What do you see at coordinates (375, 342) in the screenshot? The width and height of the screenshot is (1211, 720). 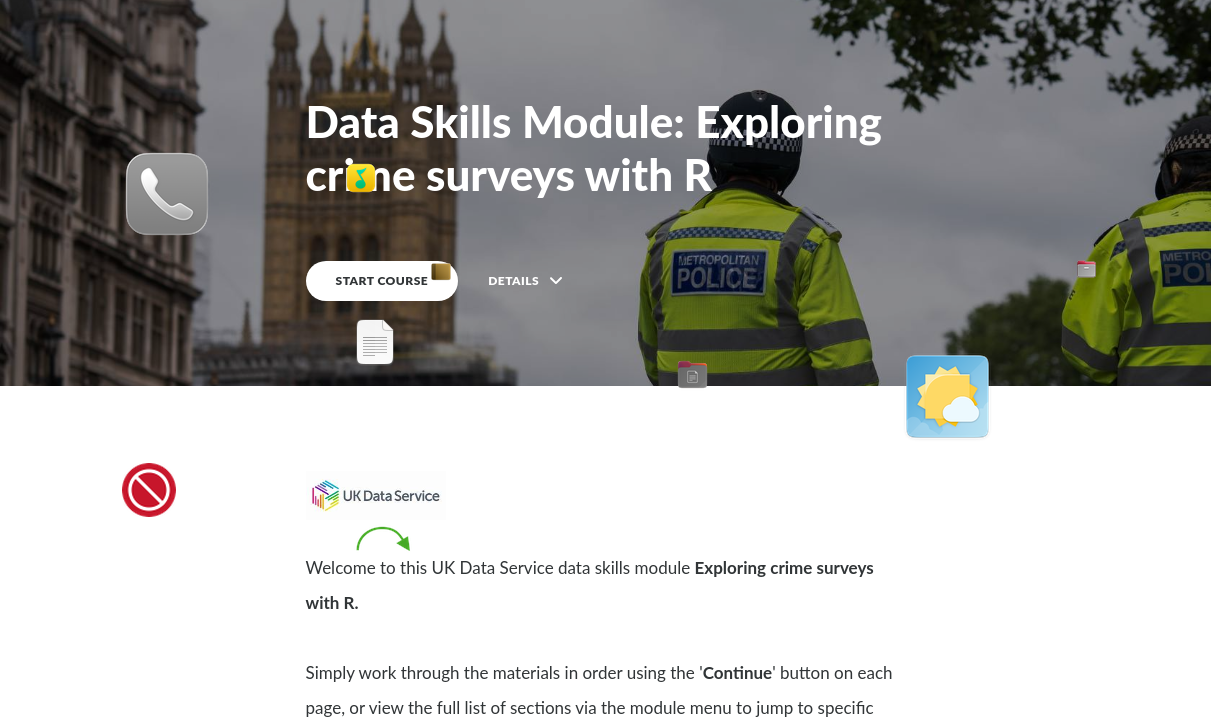 I see `a plain text file` at bounding box center [375, 342].